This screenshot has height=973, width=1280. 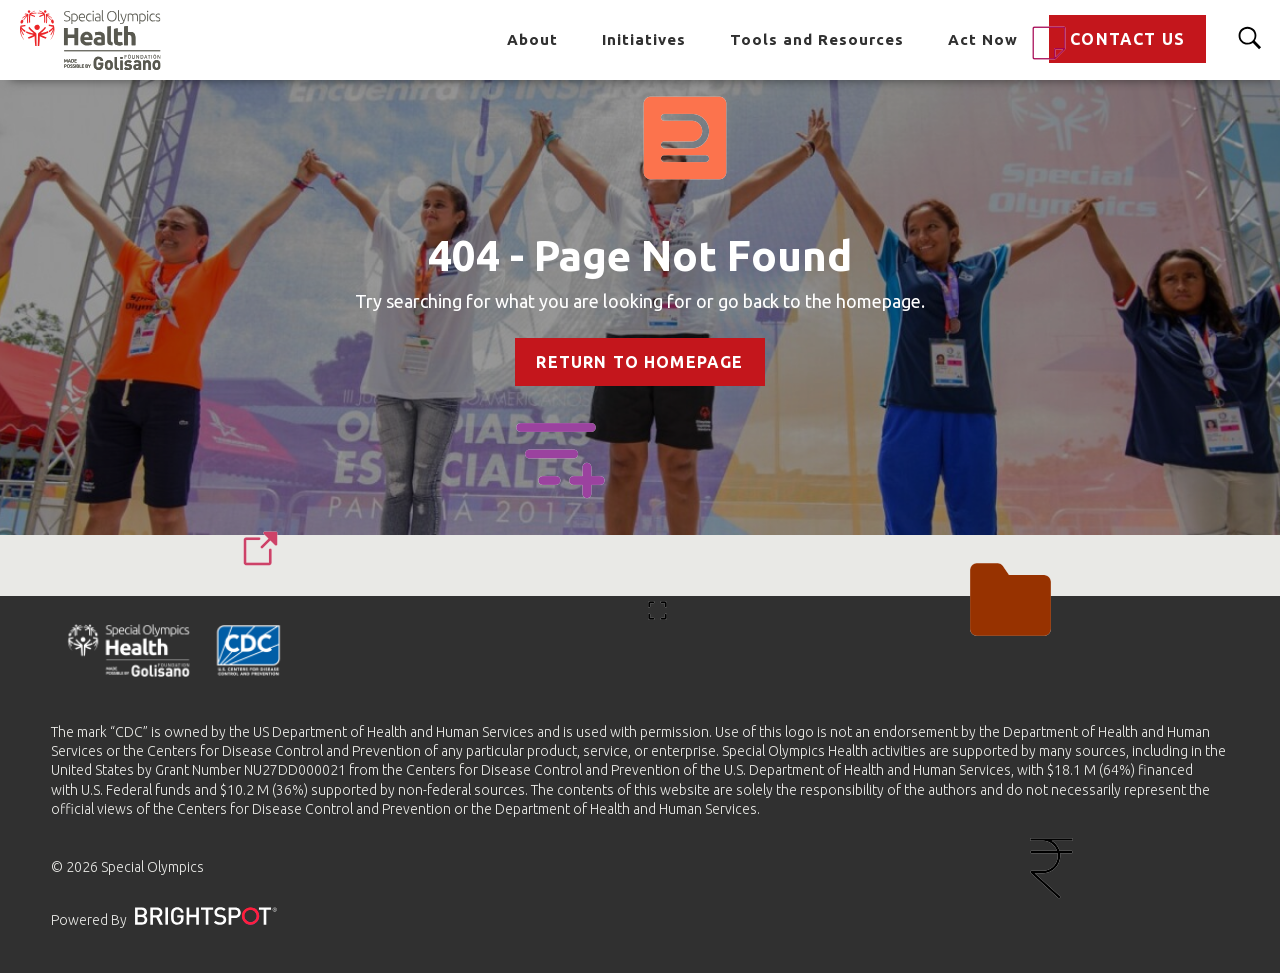 I want to click on scan a QR code or barcode, so click(x=657, y=610).